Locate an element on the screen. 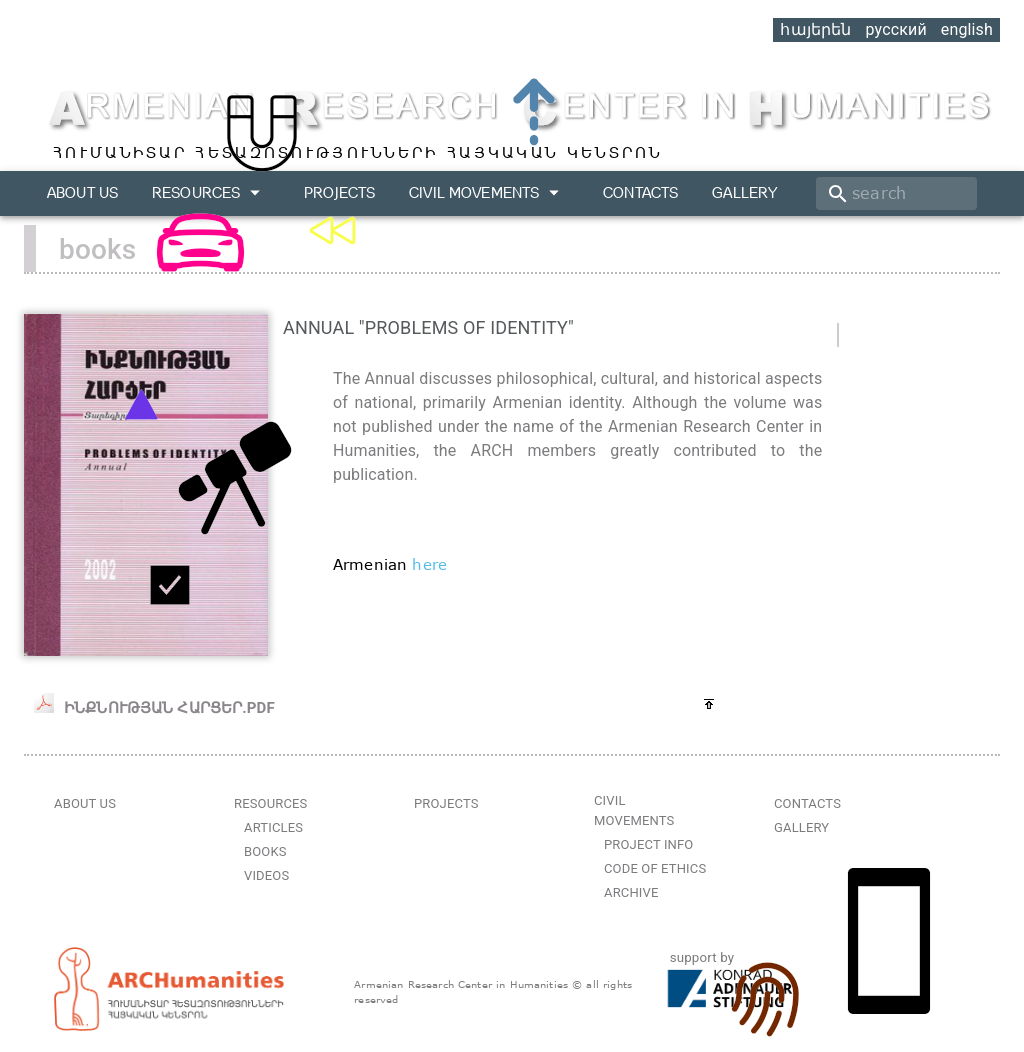 This screenshot has width=1024, height=1052. explore or discover new content is located at coordinates (235, 478).